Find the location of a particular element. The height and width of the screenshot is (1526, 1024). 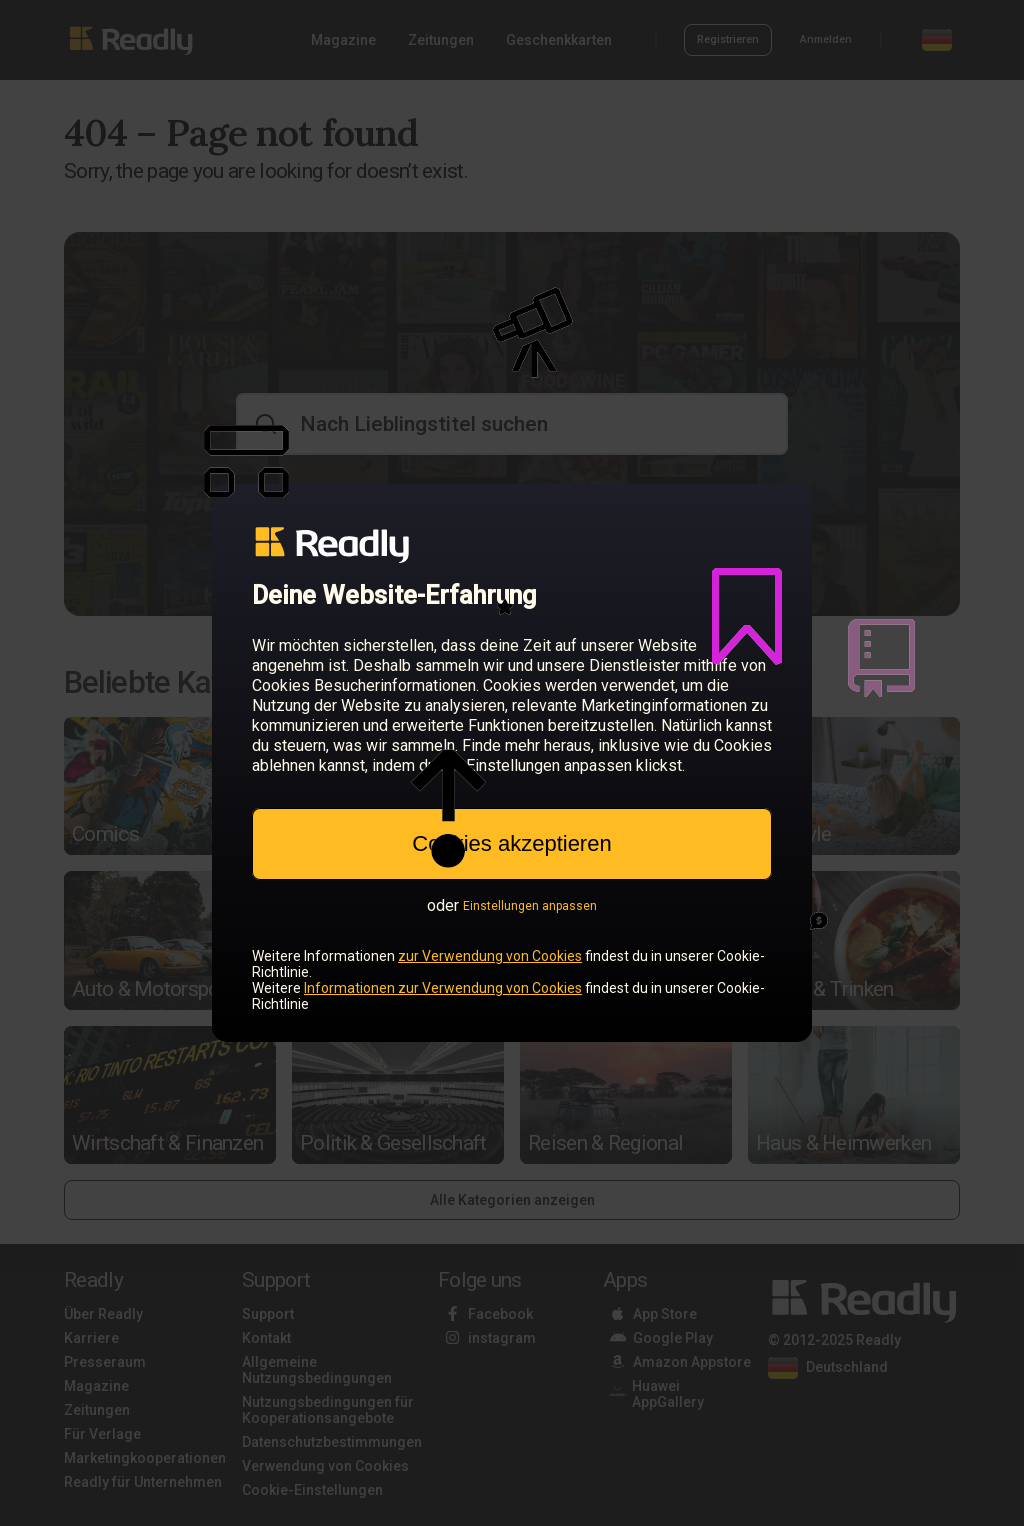

access repository or project files is located at coordinates (881, 652).